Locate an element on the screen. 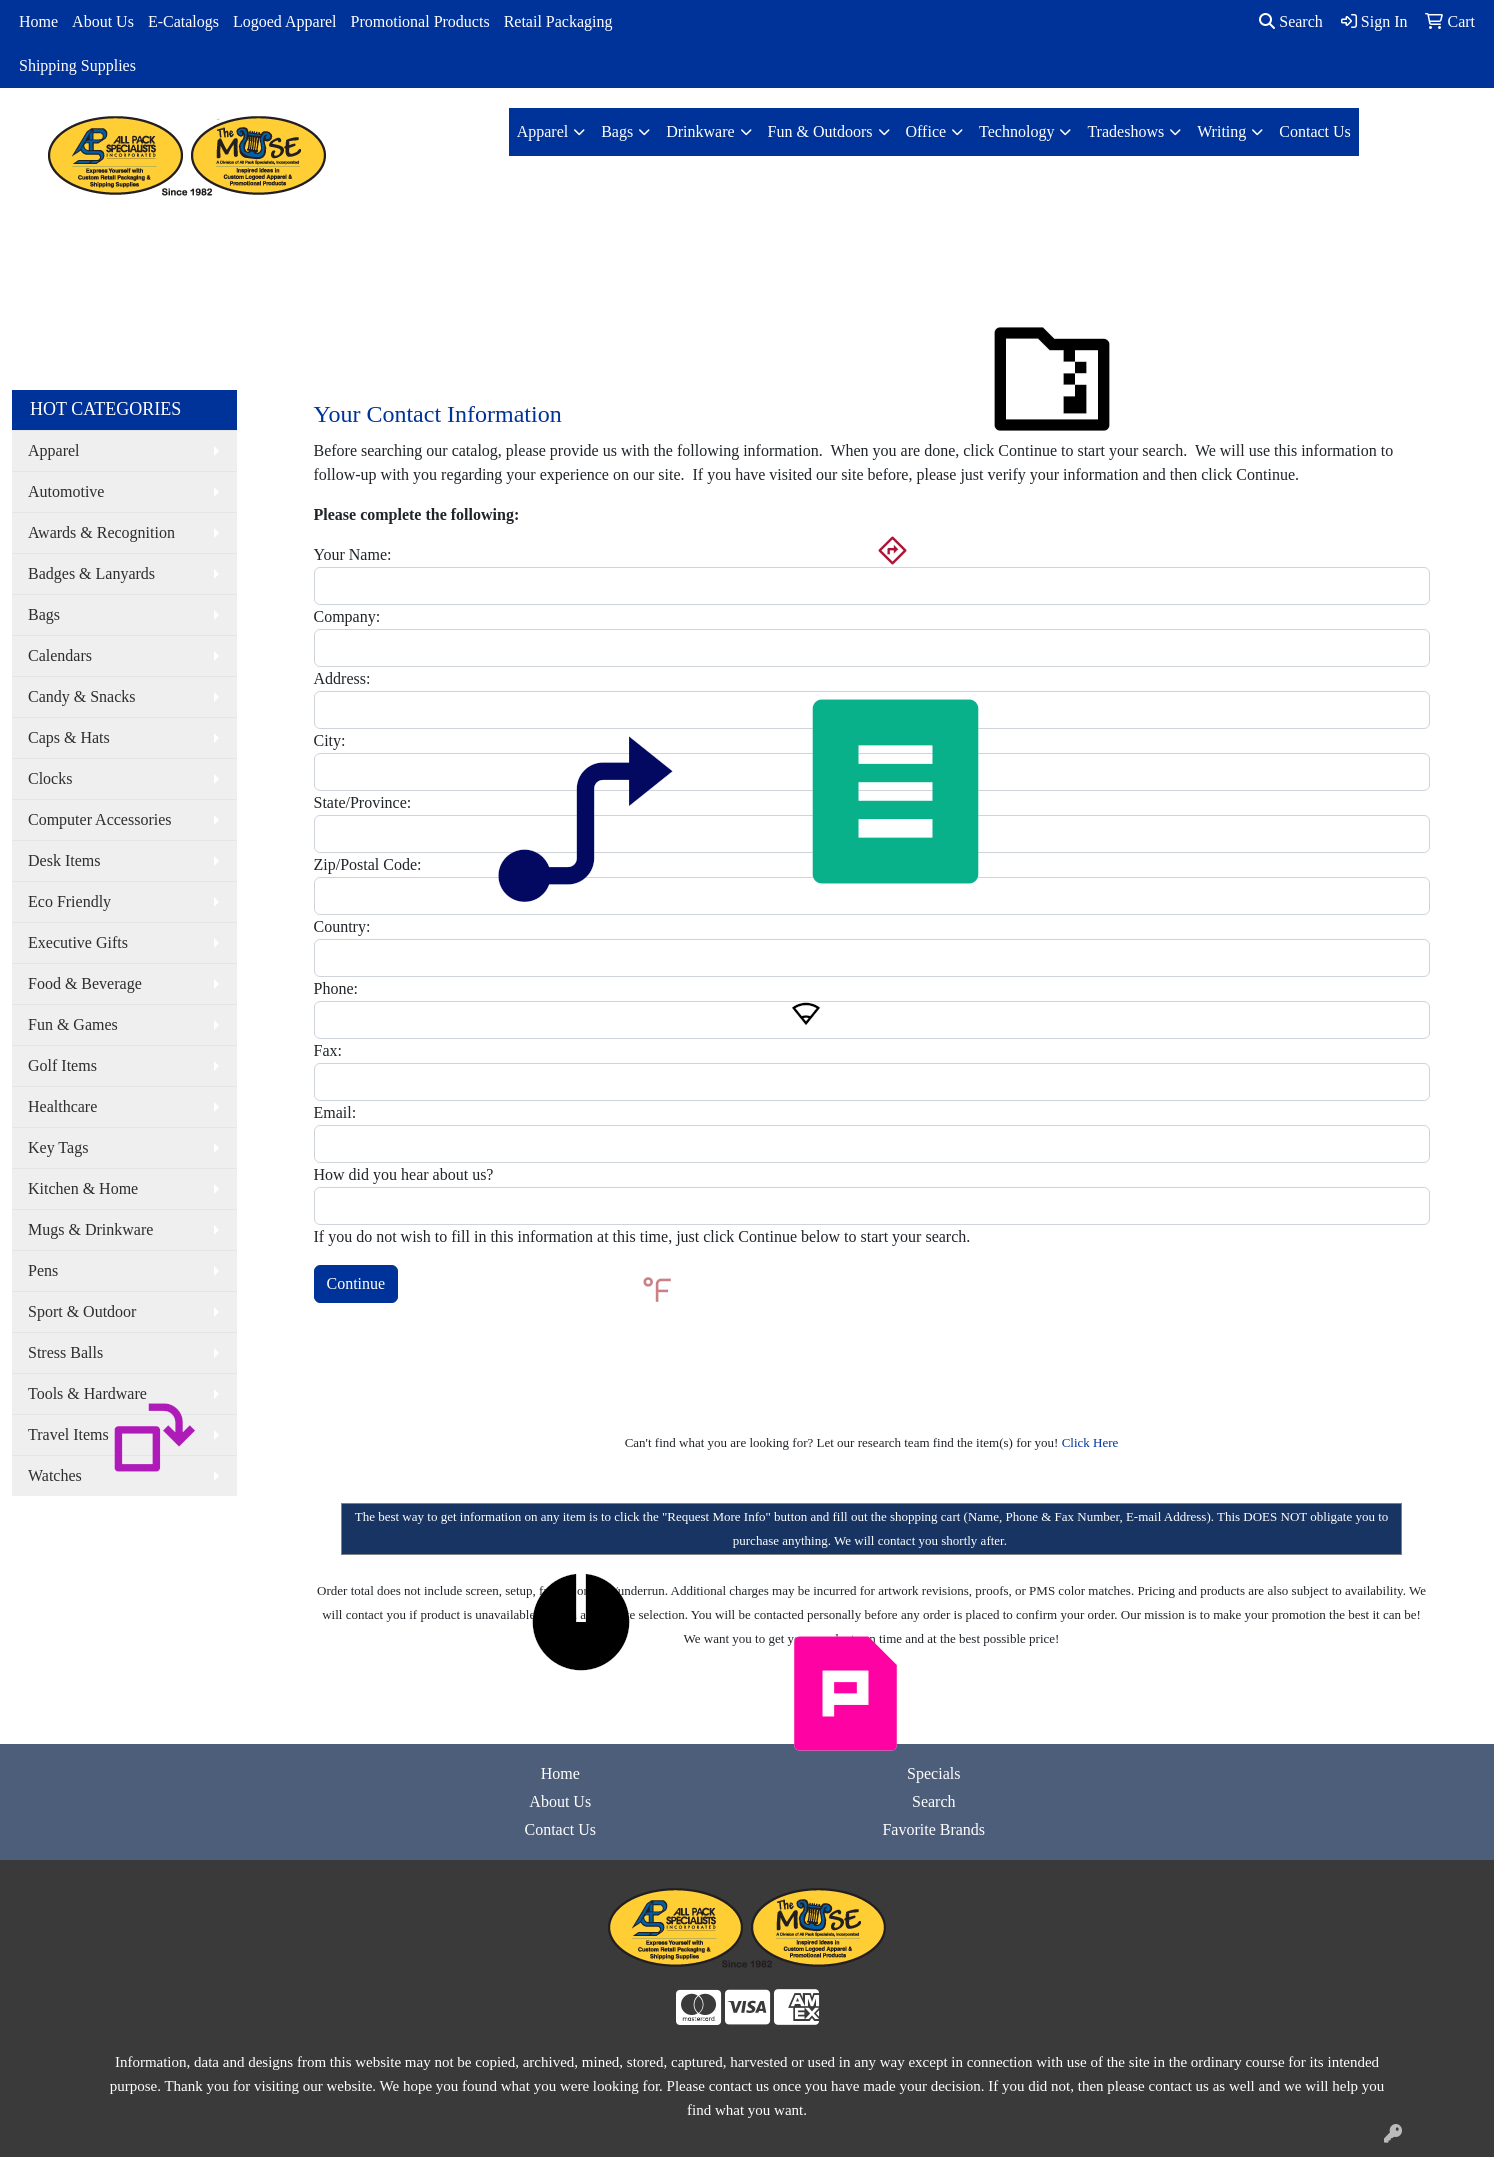 The image size is (1494, 2157). indicates temperature displayed in fahrenheit is located at coordinates (658, 1289).